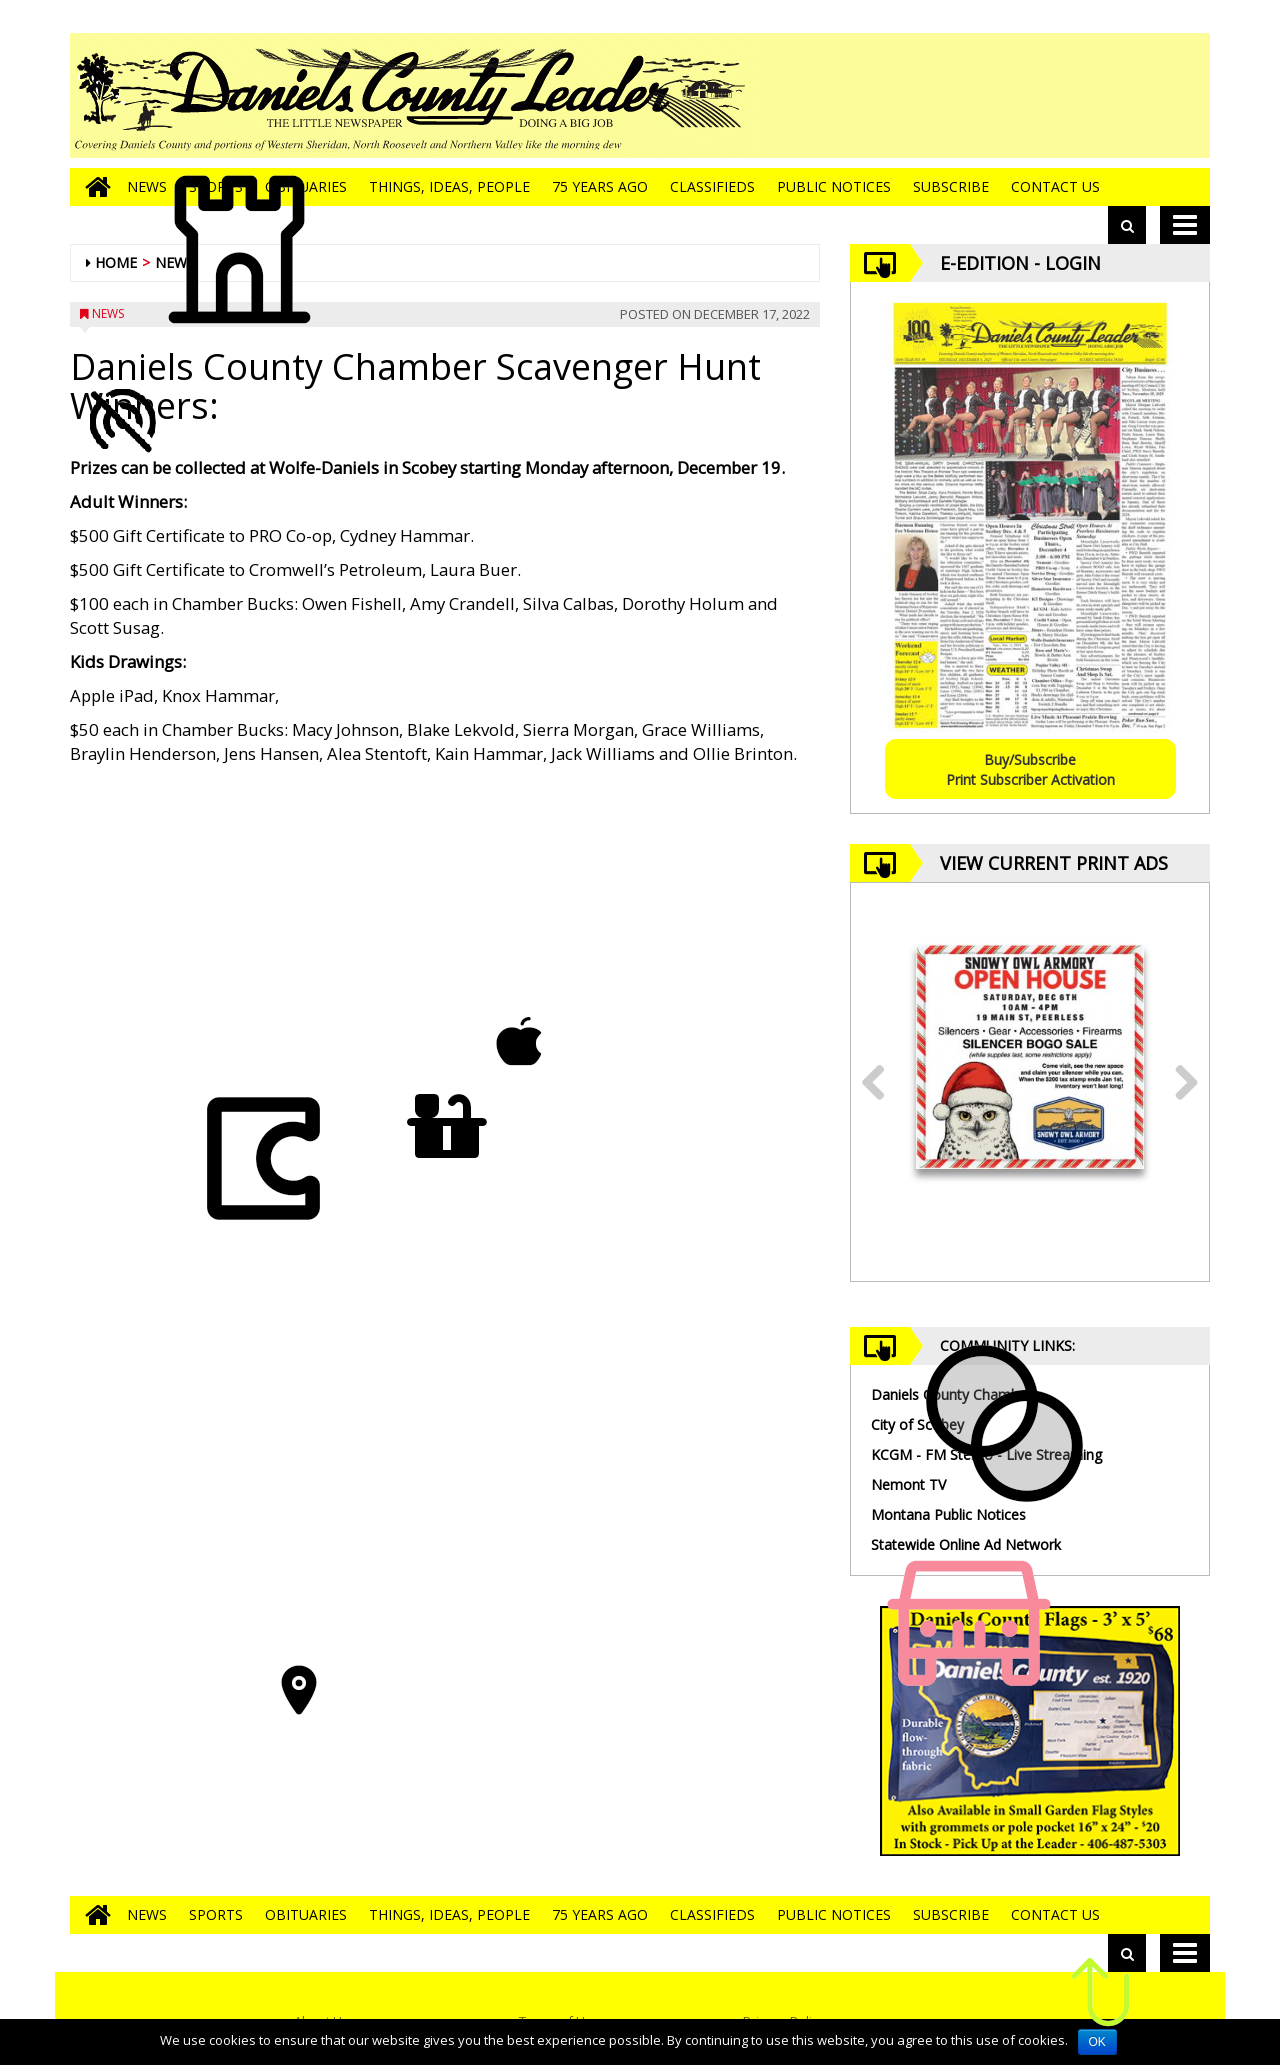 This screenshot has width=1280, height=2065. What do you see at coordinates (520, 1044) in the screenshot?
I see `apple brand or product indicator` at bounding box center [520, 1044].